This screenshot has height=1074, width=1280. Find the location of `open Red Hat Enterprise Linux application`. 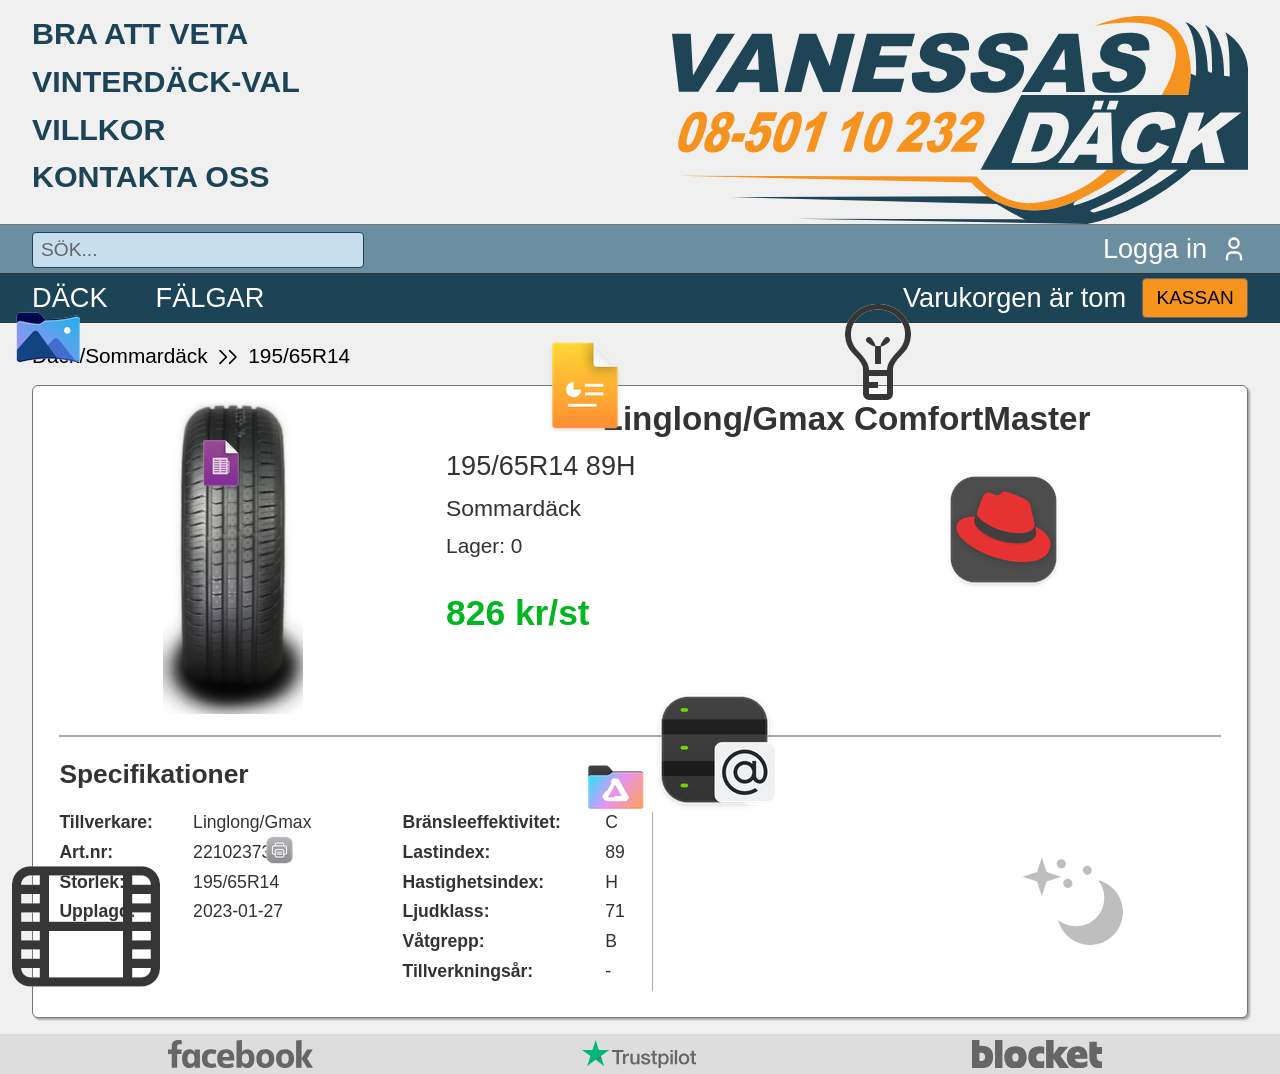

open Red Hat Enterprise Linux application is located at coordinates (1003, 529).